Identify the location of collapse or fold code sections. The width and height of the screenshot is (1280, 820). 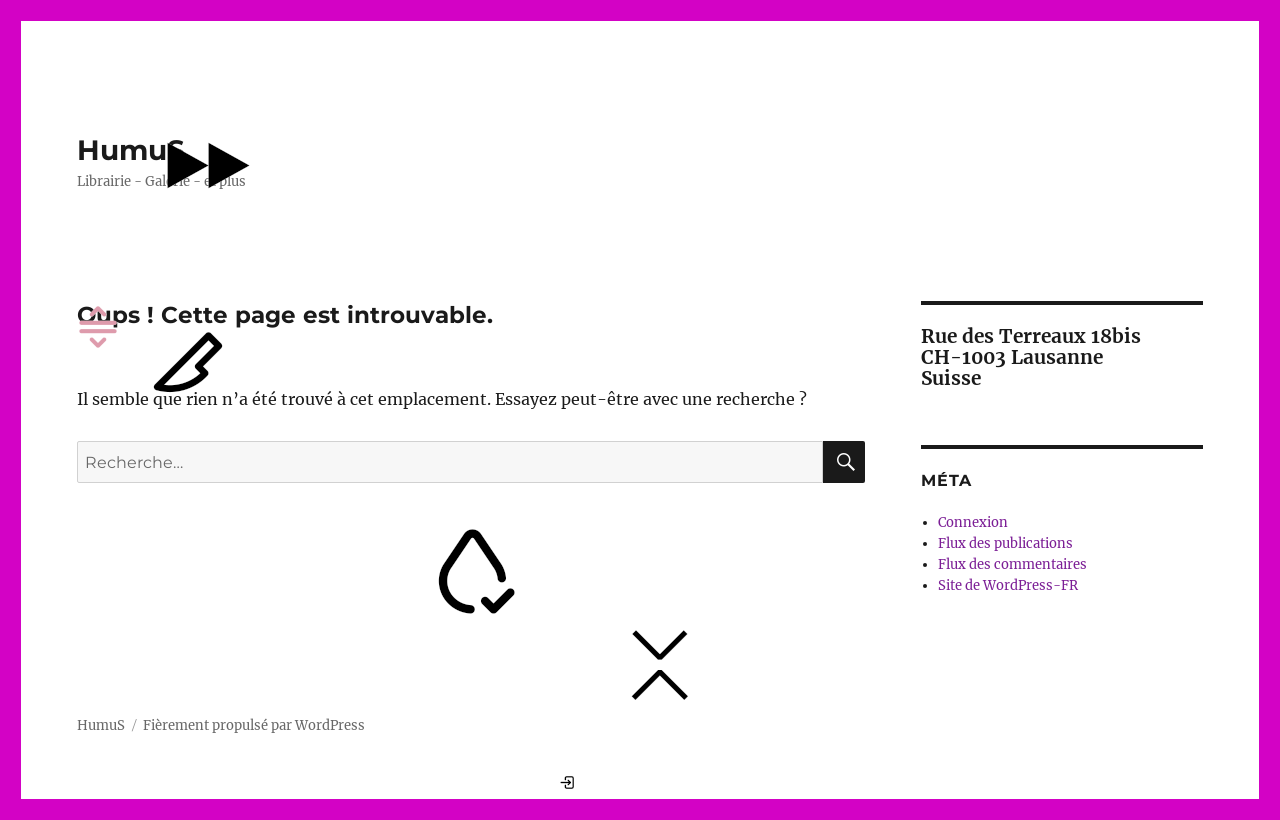
(660, 664).